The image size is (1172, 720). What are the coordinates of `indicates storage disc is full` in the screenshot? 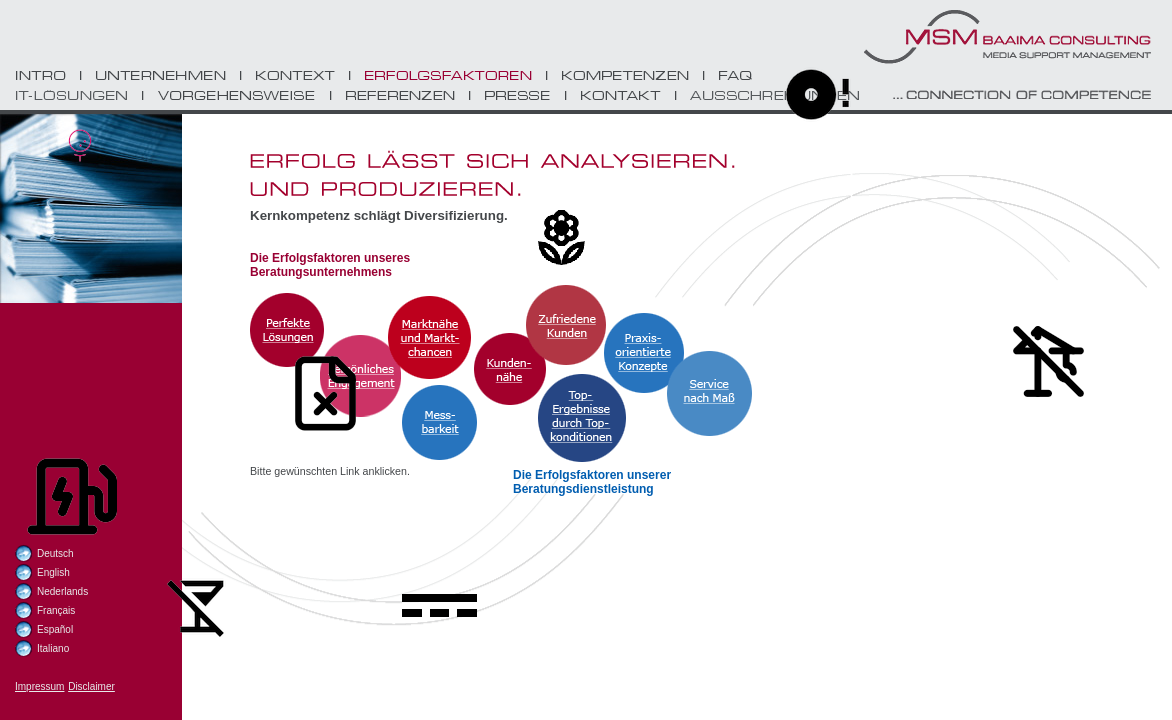 It's located at (817, 94).